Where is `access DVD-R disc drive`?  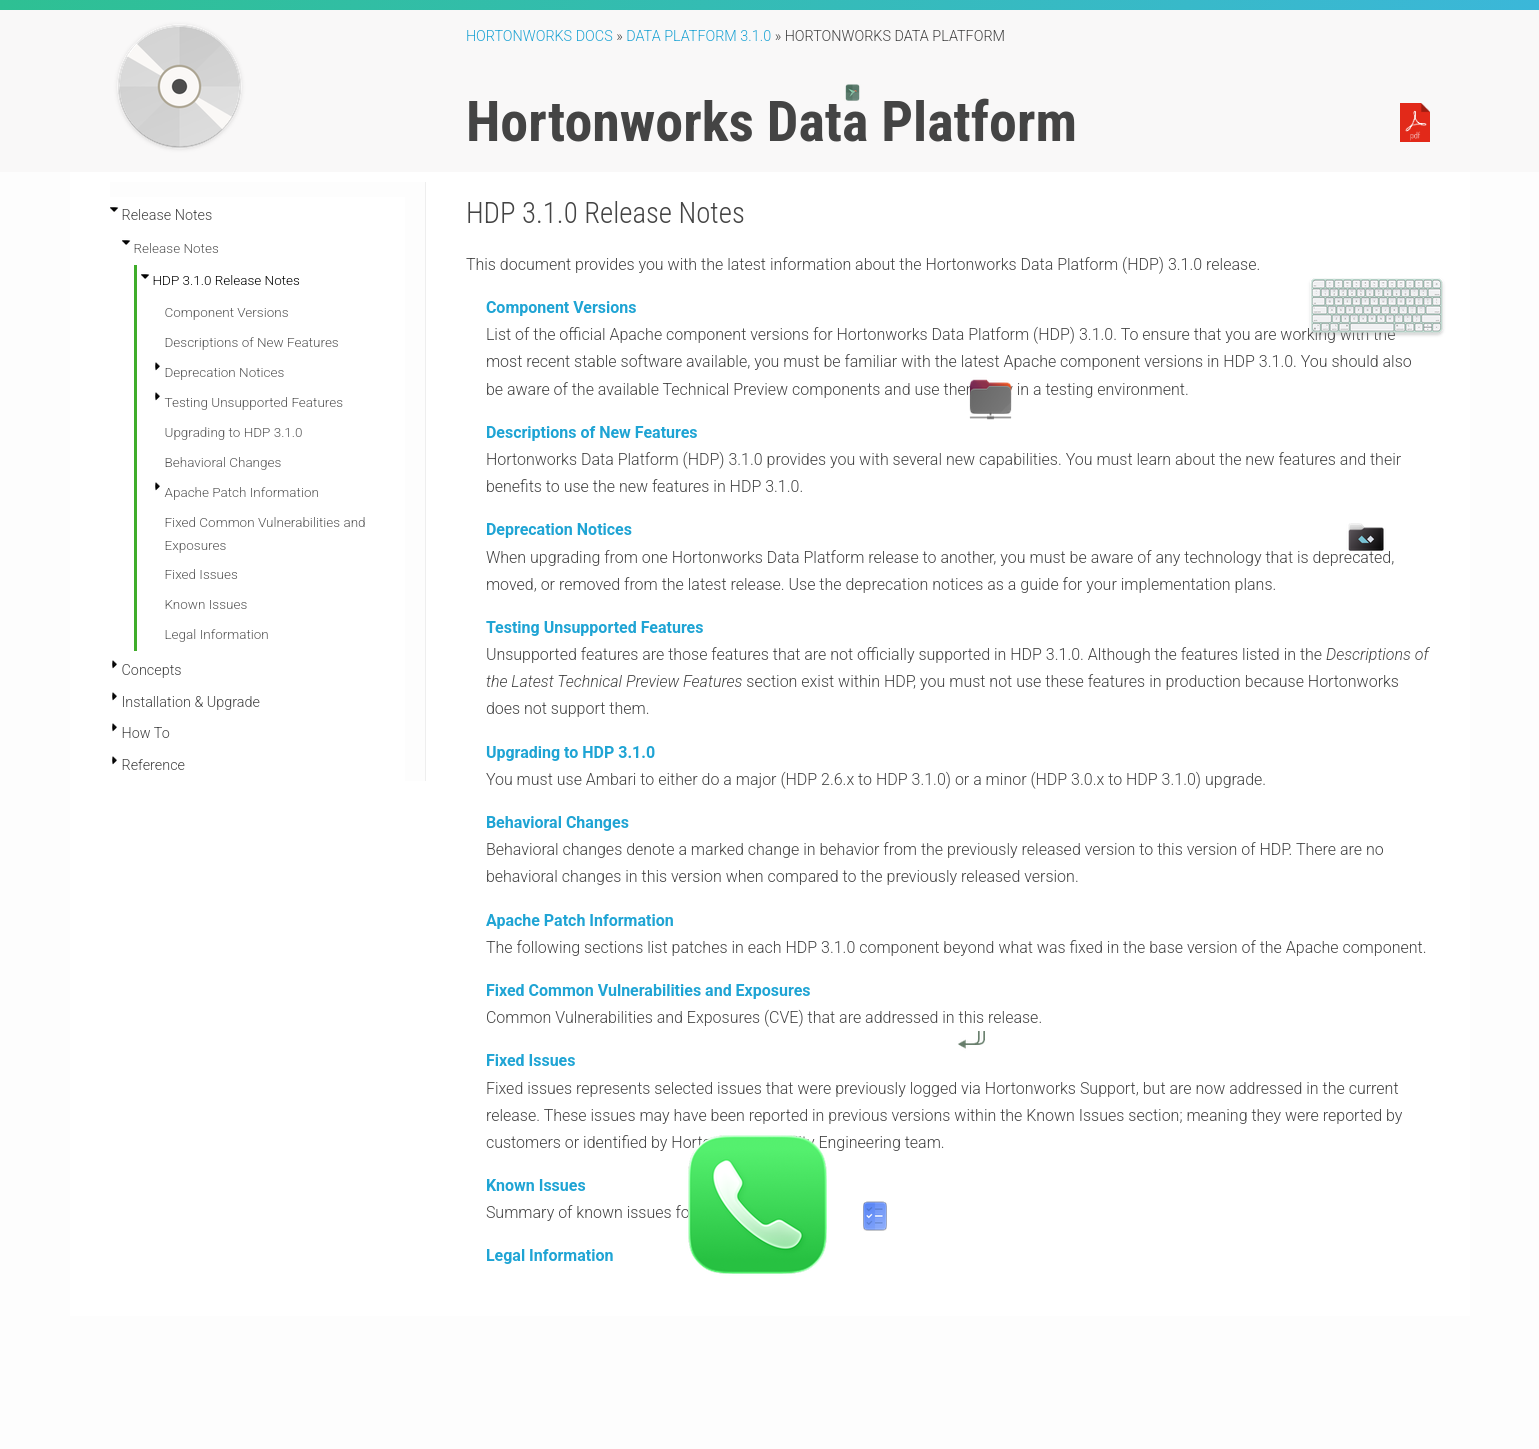
access DVD-R disc drive is located at coordinates (179, 86).